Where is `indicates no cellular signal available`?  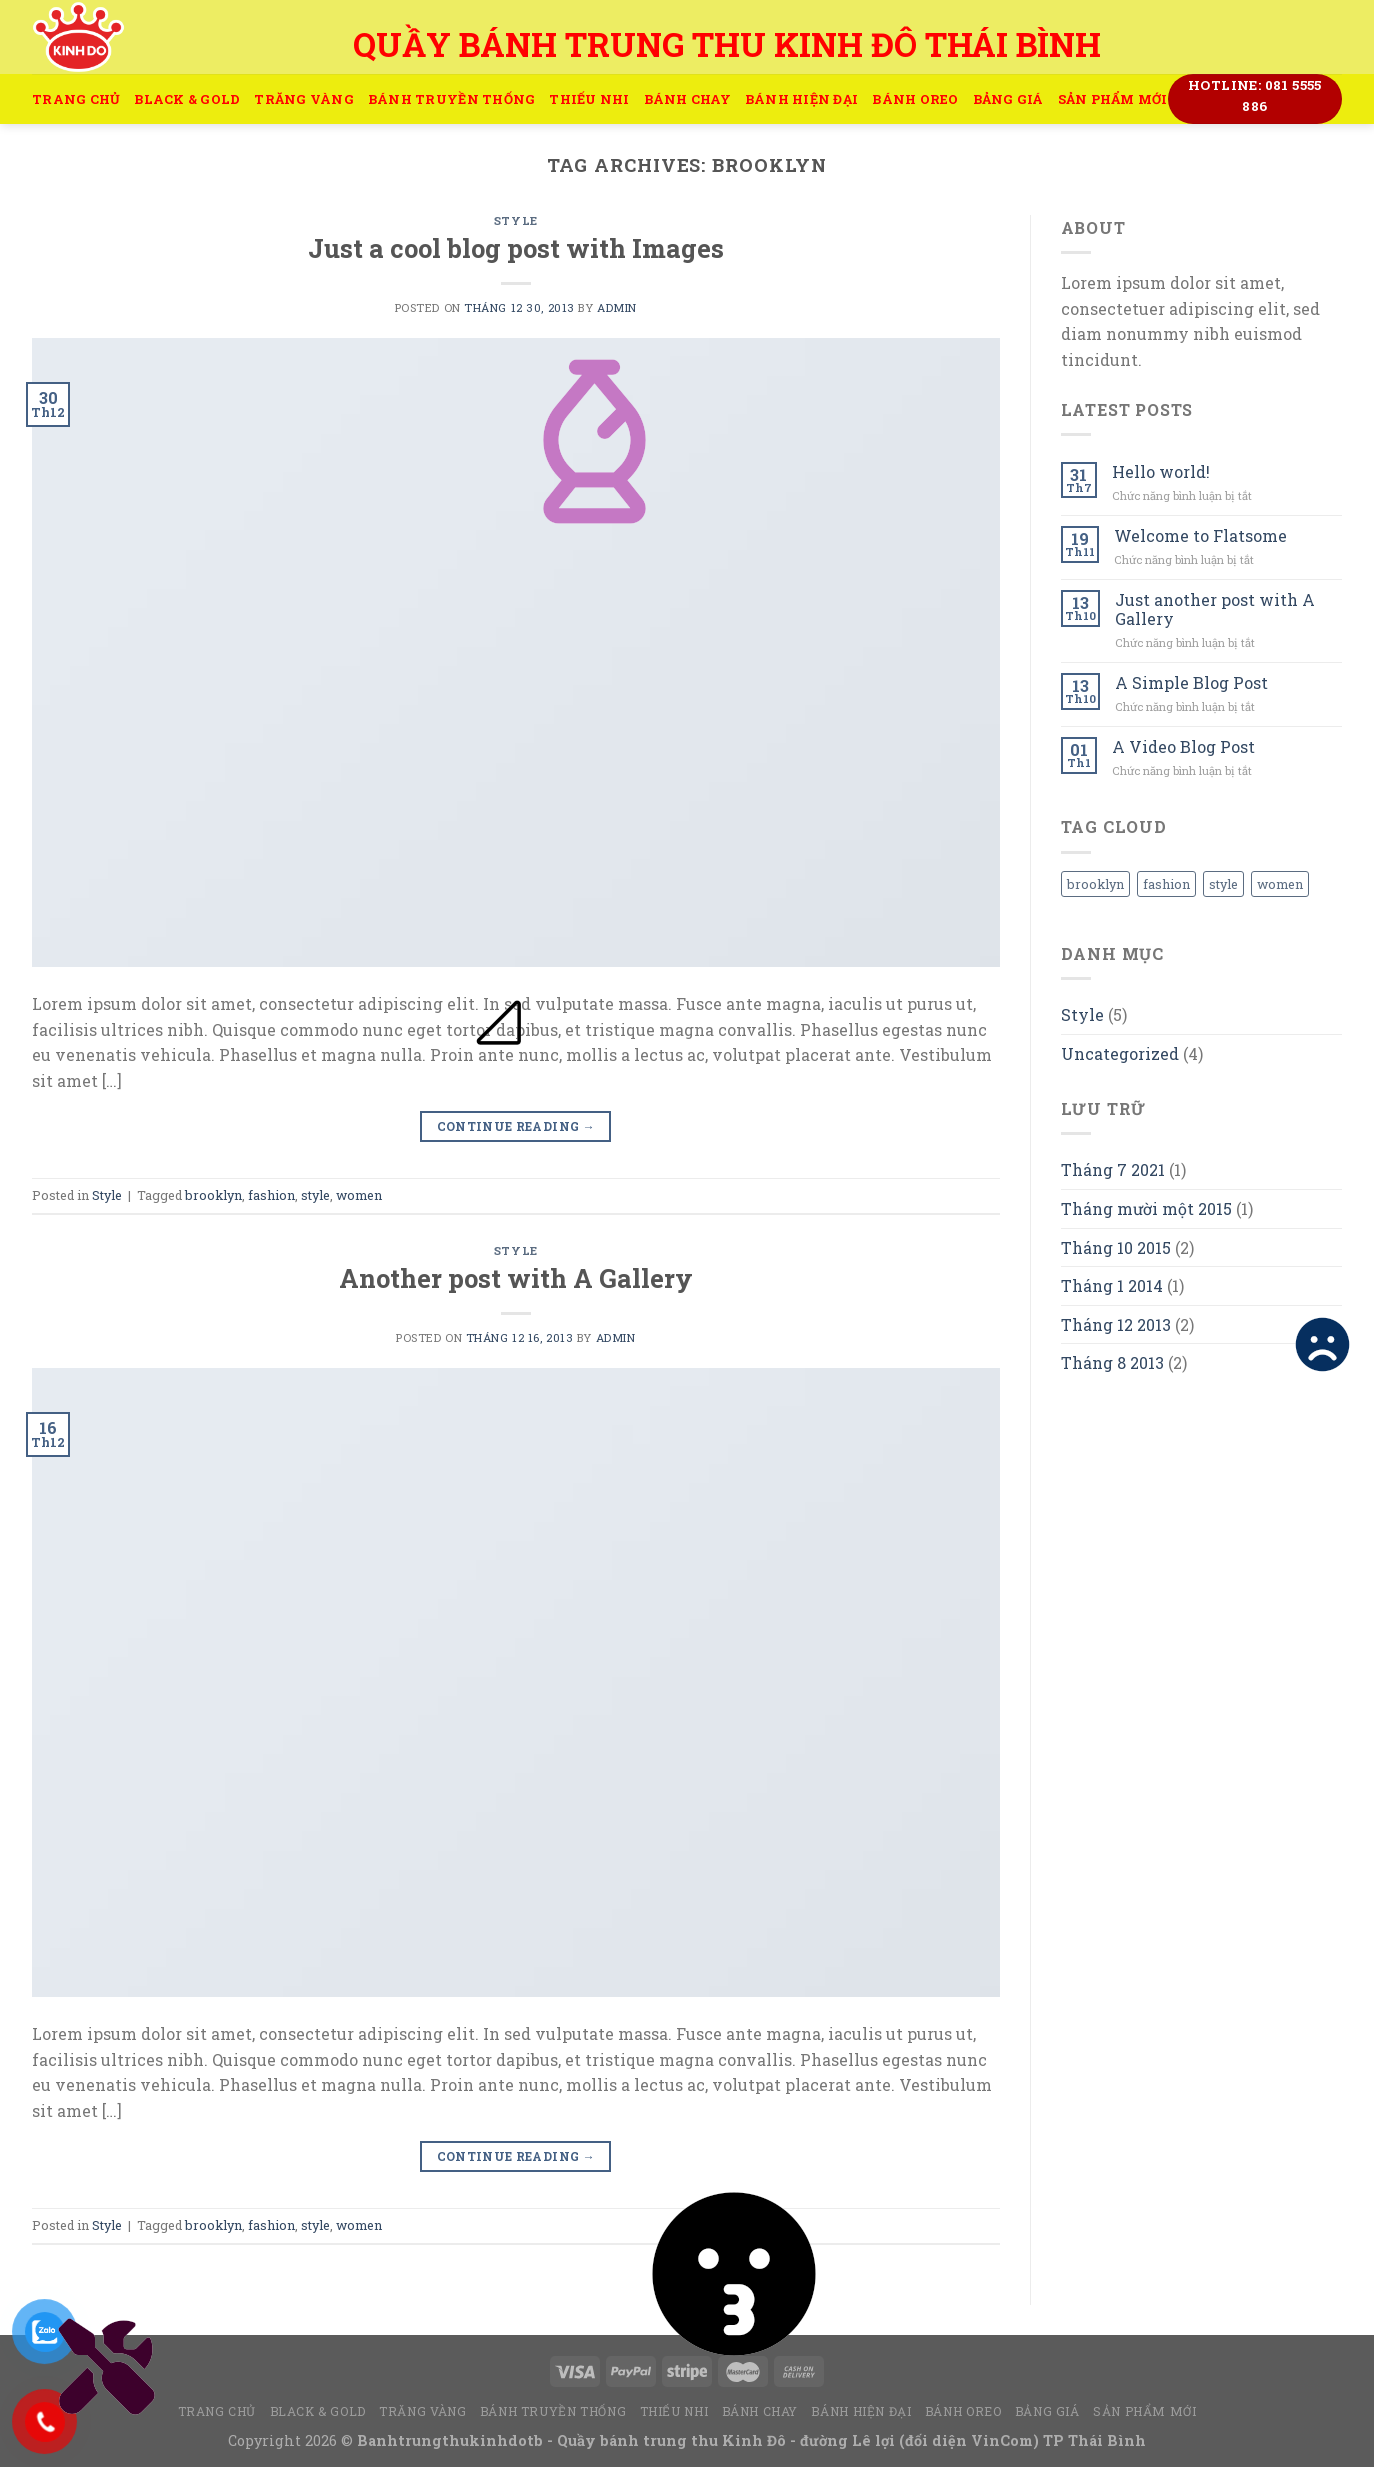
indicates no cellular signal available is located at coordinates (502, 1024).